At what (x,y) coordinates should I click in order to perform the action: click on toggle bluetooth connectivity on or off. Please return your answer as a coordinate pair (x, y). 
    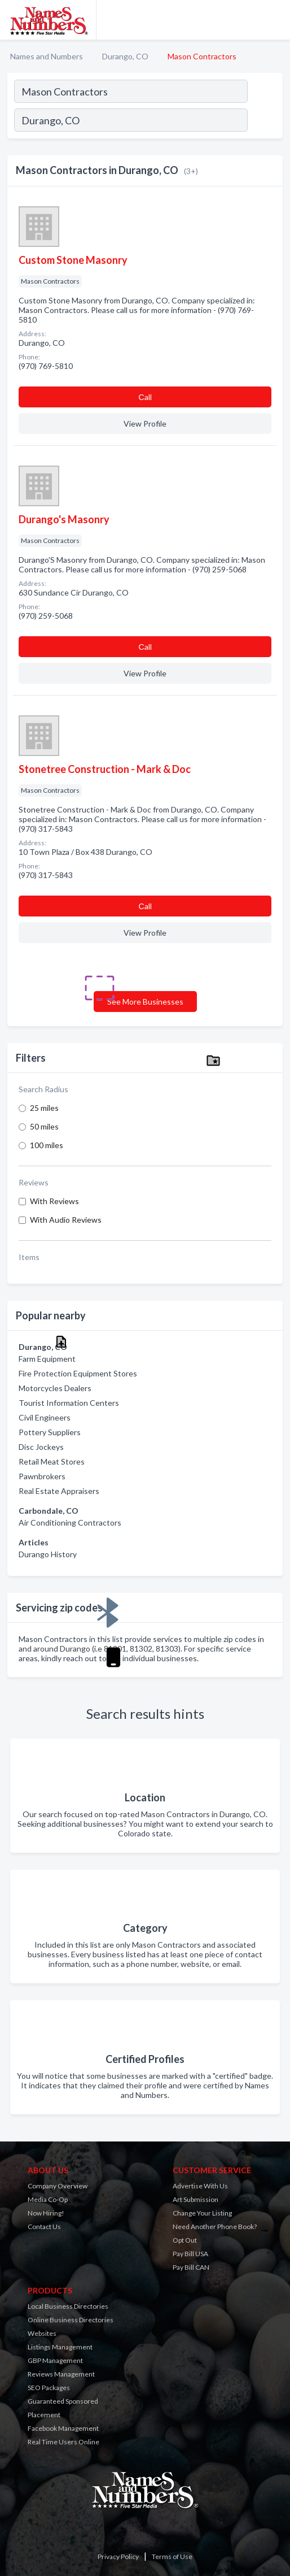
    Looking at the image, I should click on (108, 1613).